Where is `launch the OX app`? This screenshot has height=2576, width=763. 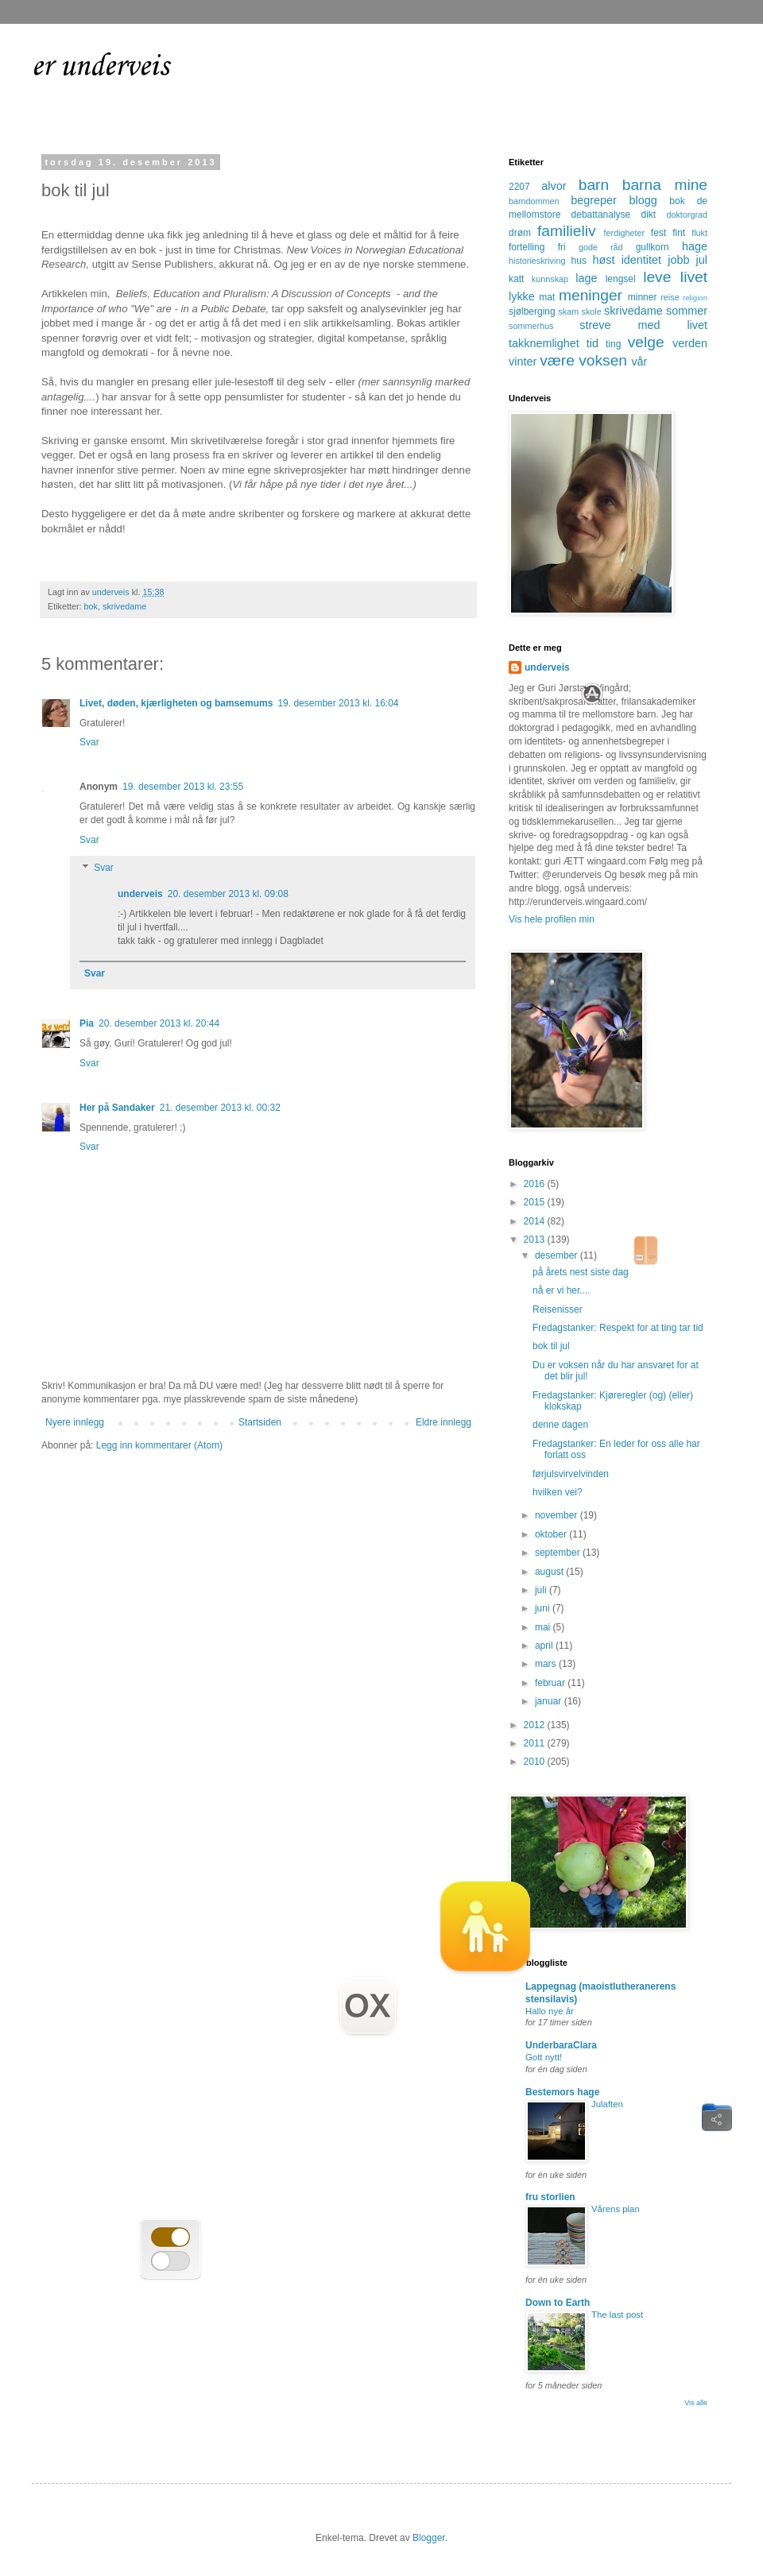 launch the OX app is located at coordinates (368, 2005).